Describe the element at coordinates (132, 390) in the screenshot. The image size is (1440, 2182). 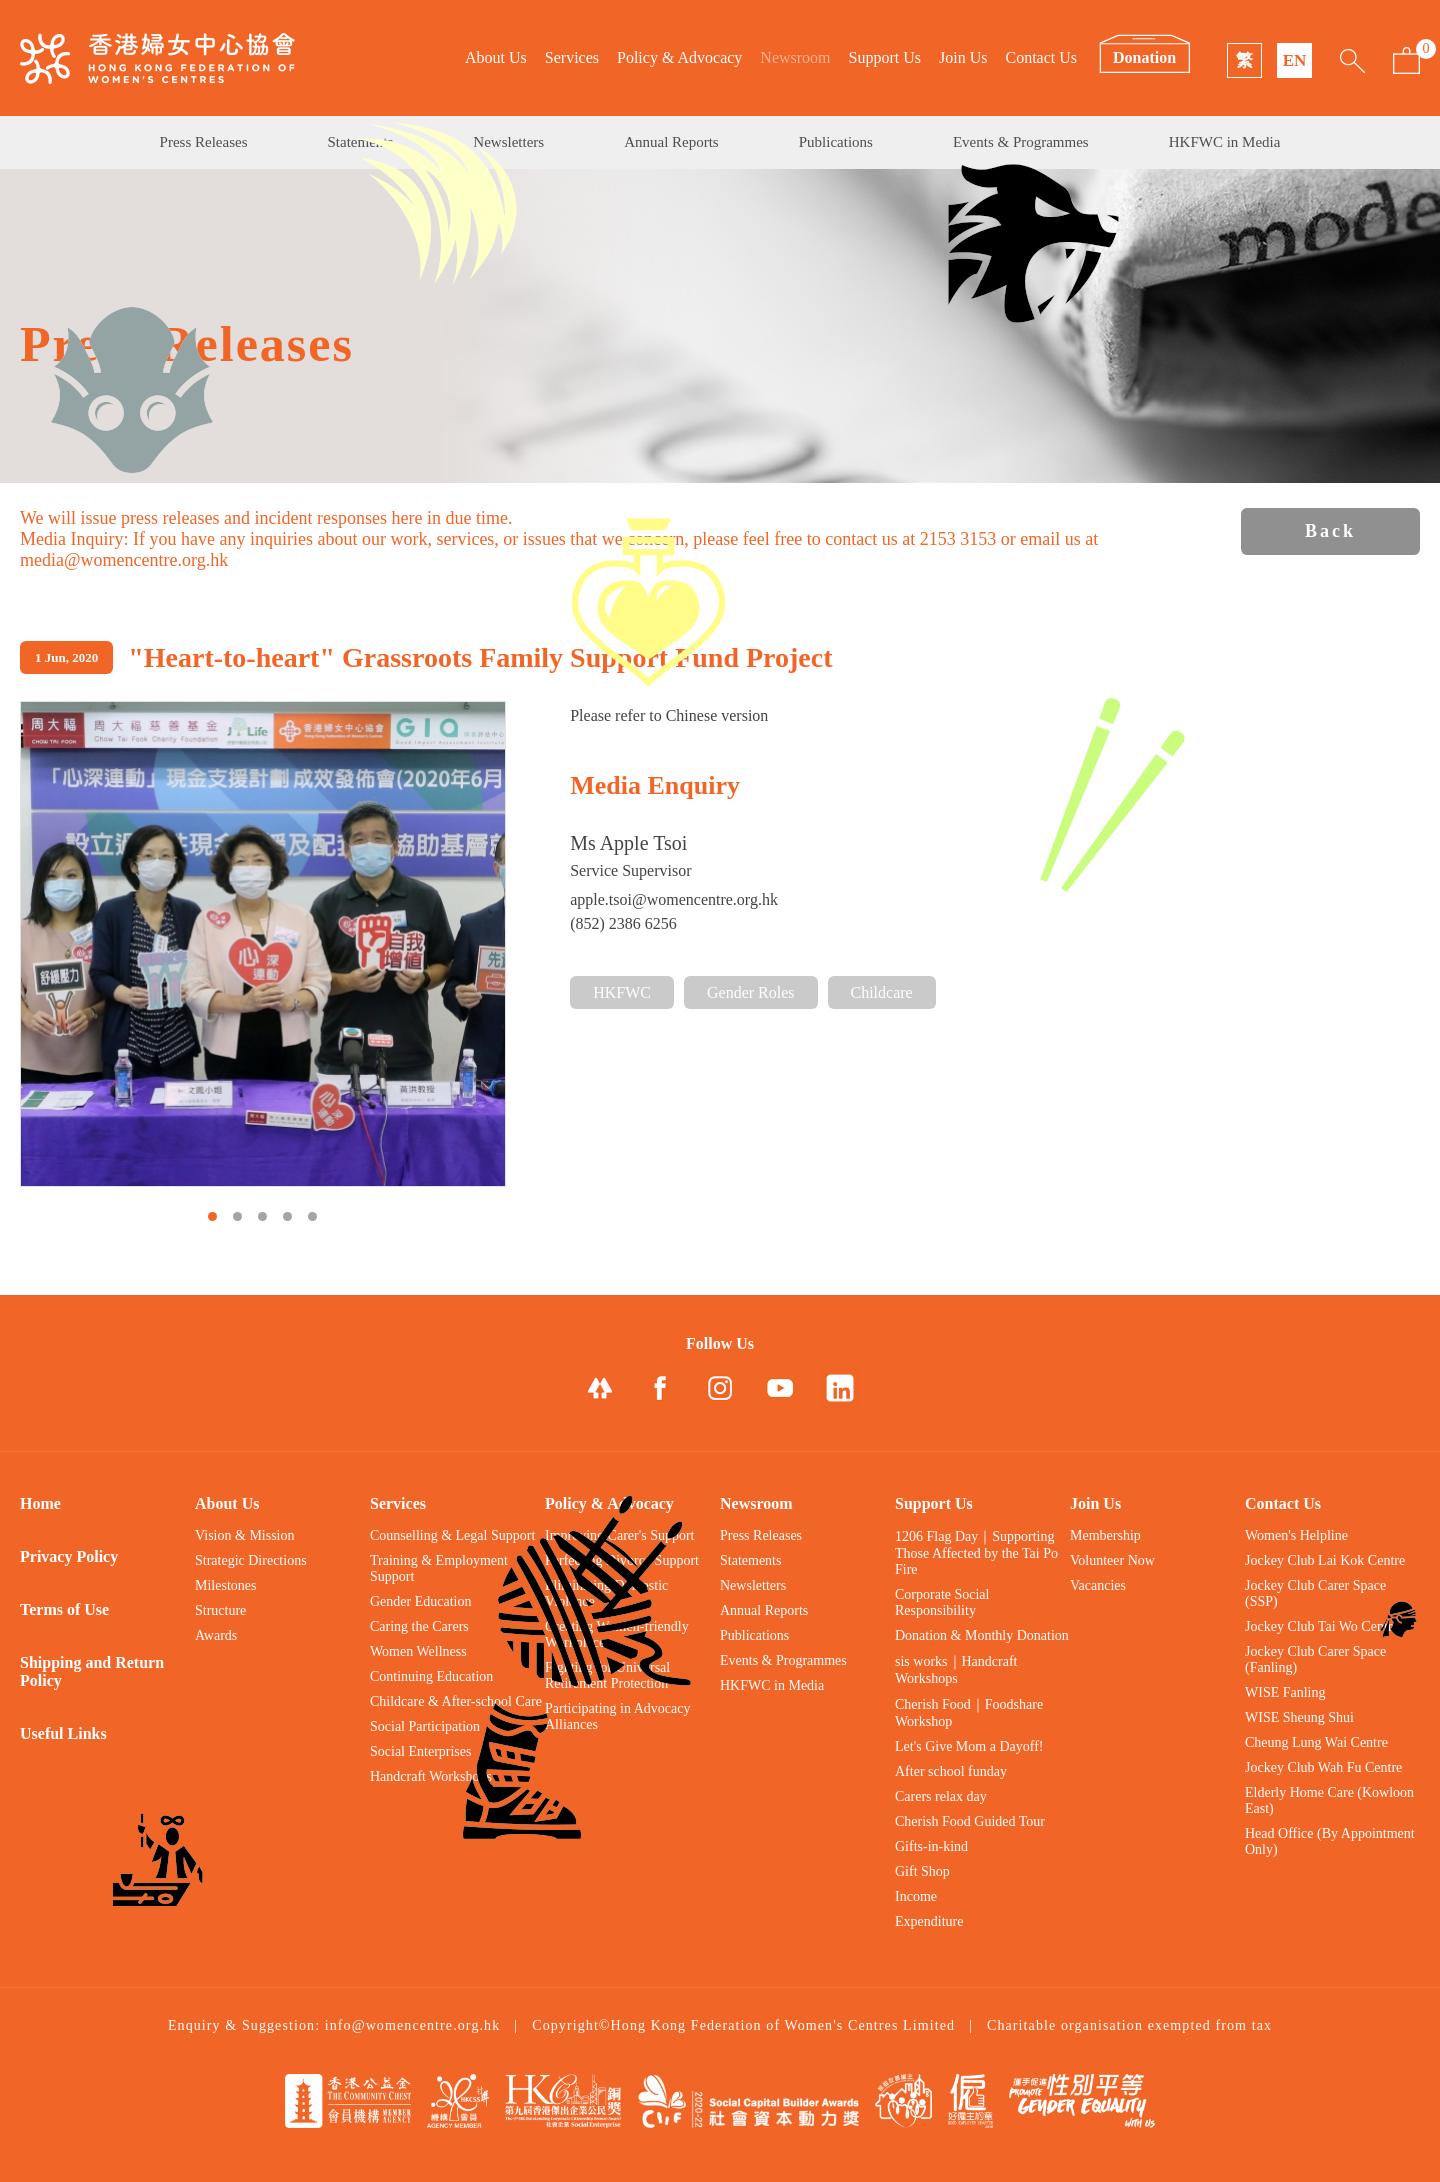
I see `select triton or sea creature character` at that location.